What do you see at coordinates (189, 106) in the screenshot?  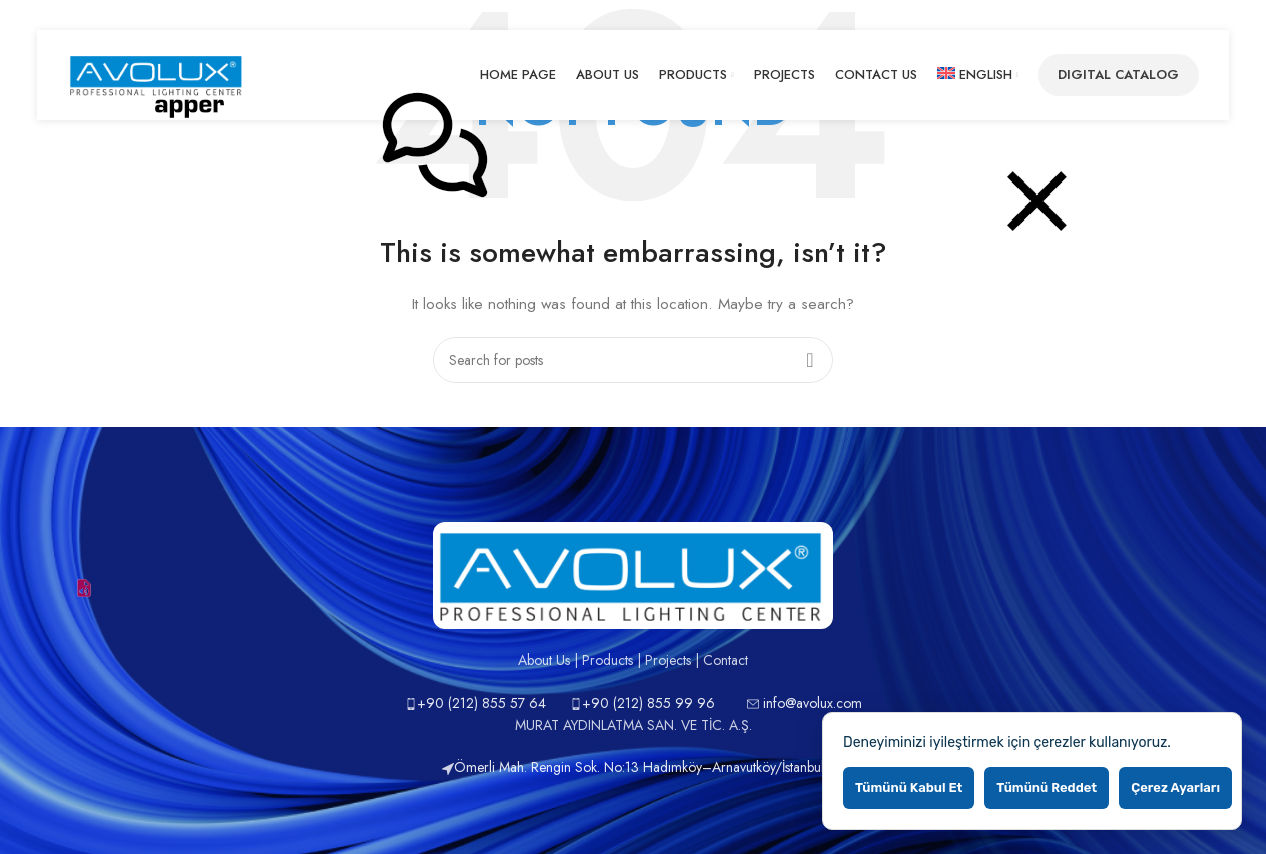 I see `apper brand logo` at bounding box center [189, 106].